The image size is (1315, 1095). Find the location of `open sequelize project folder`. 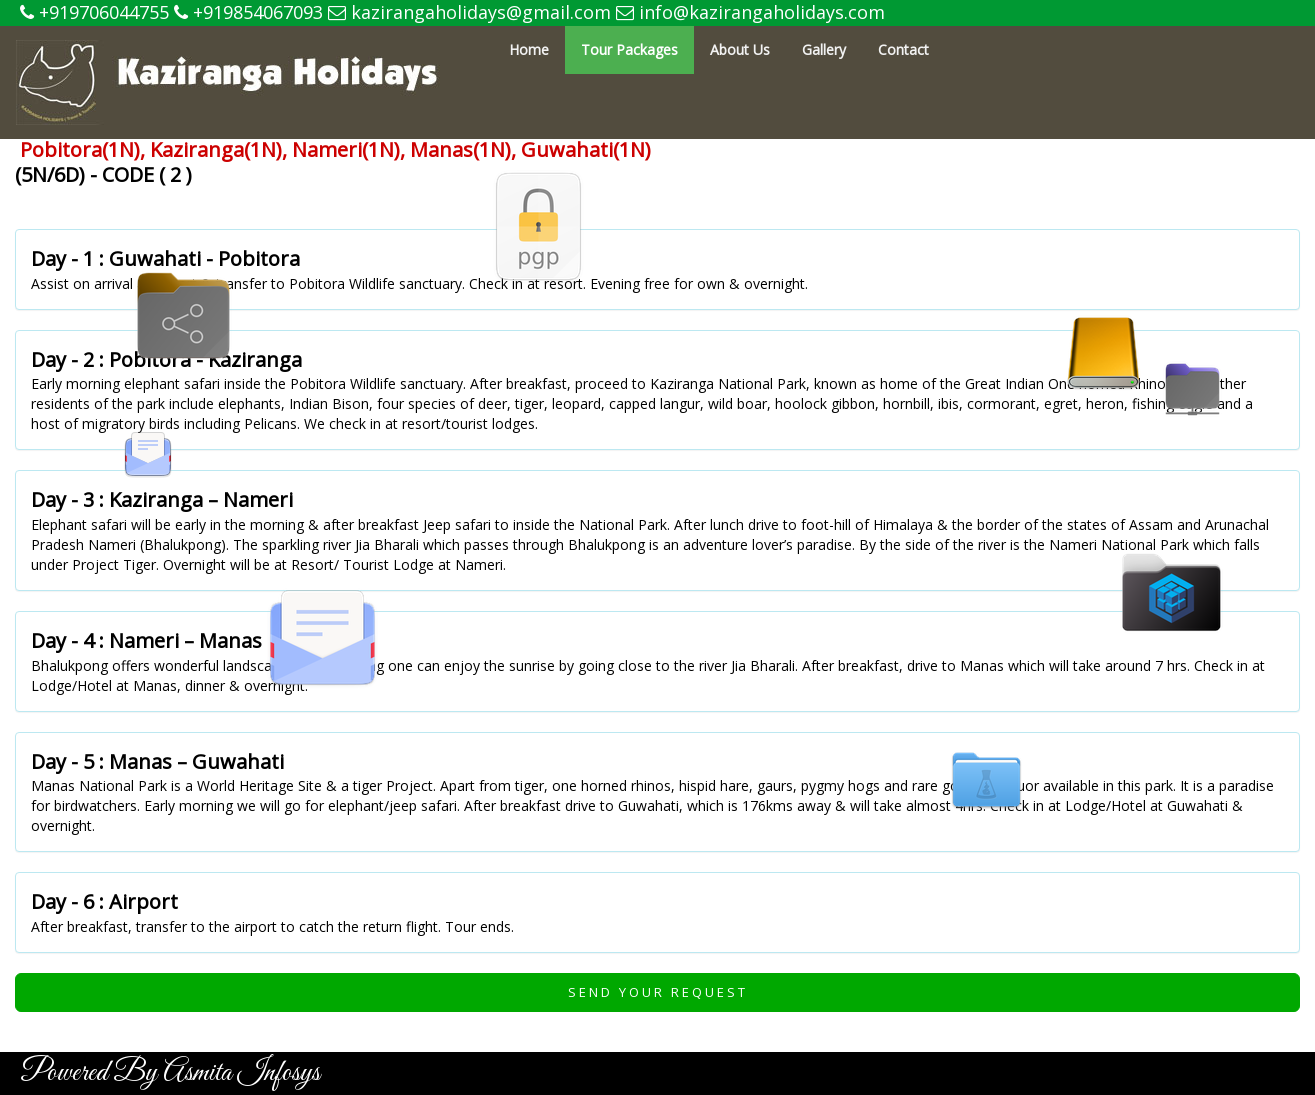

open sequelize project folder is located at coordinates (1171, 595).